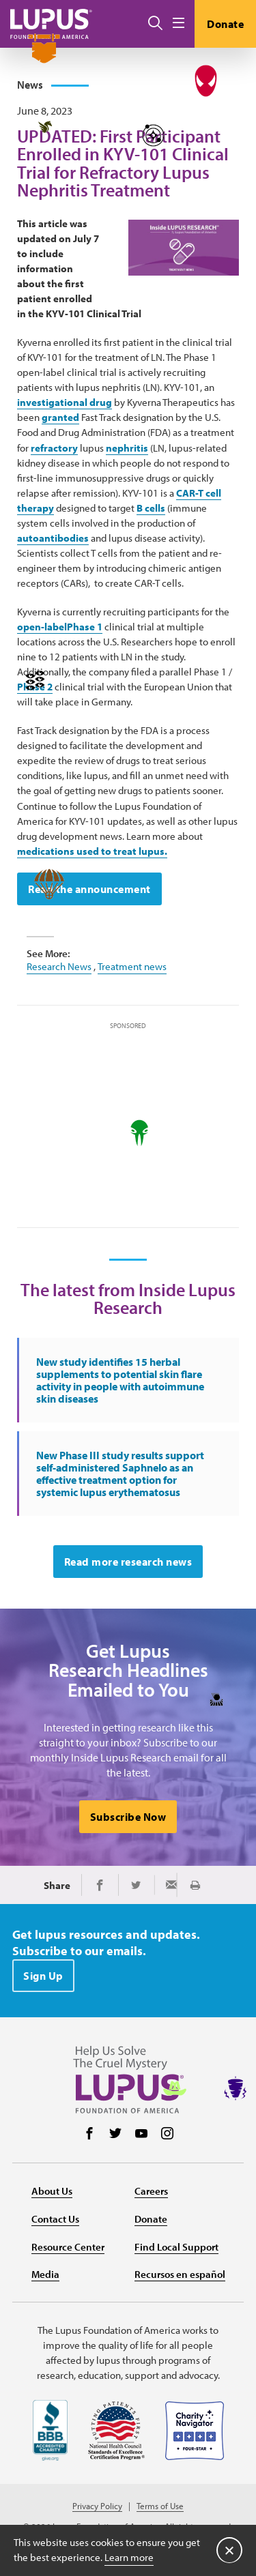 Image resolution: width=256 pixels, height=2576 pixels. Describe the element at coordinates (205, 80) in the screenshot. I see `select spider mask avatar or character` at that location.